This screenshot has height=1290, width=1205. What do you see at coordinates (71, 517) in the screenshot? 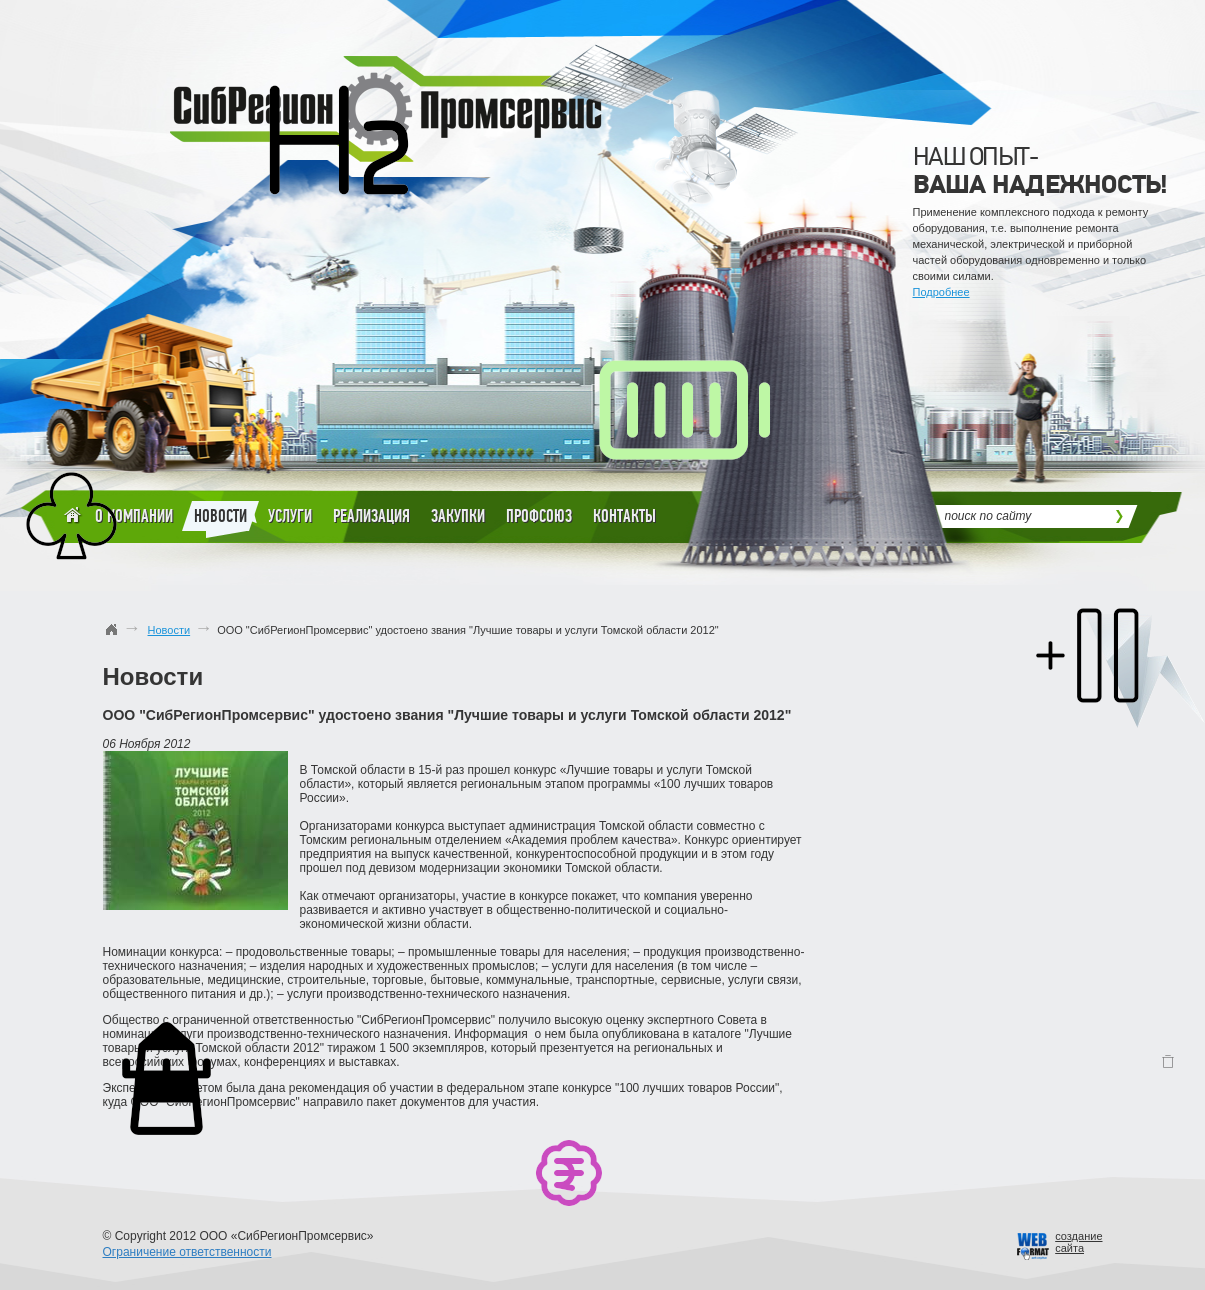
I see `club suit symbol for card games` at bounding box center [71, 517].